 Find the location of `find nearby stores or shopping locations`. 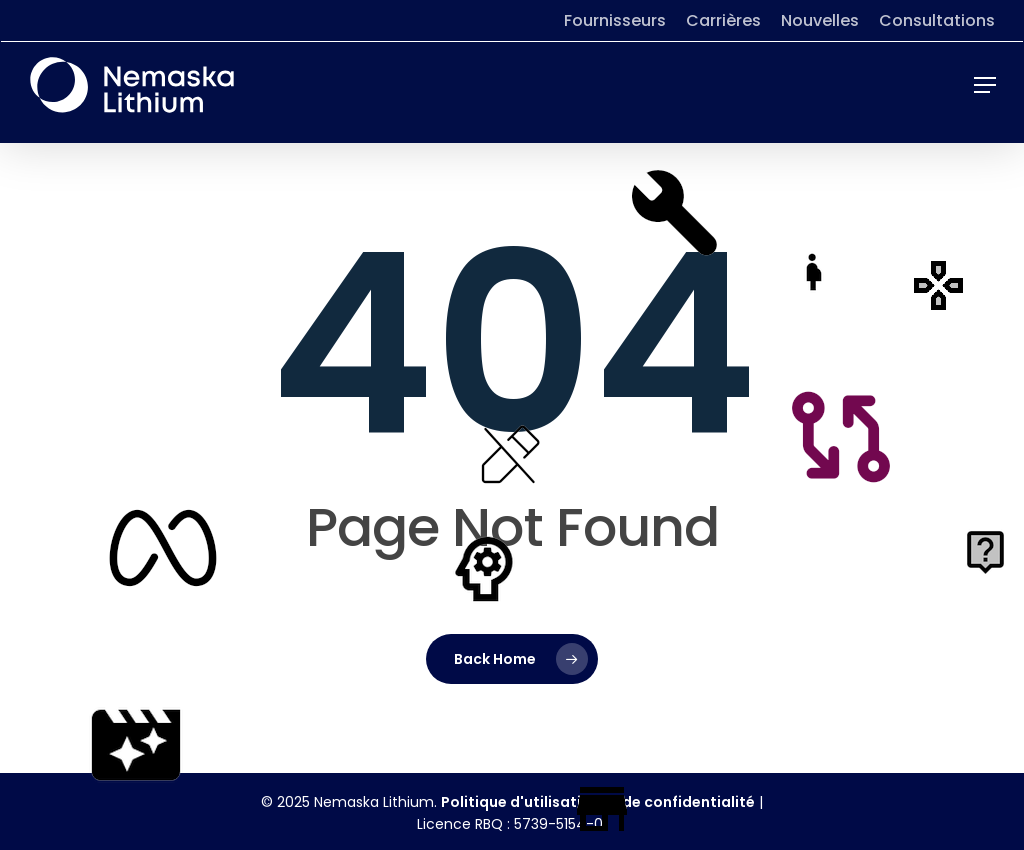

find nearby stores or shopping locations is located at coordinates (602, 809).